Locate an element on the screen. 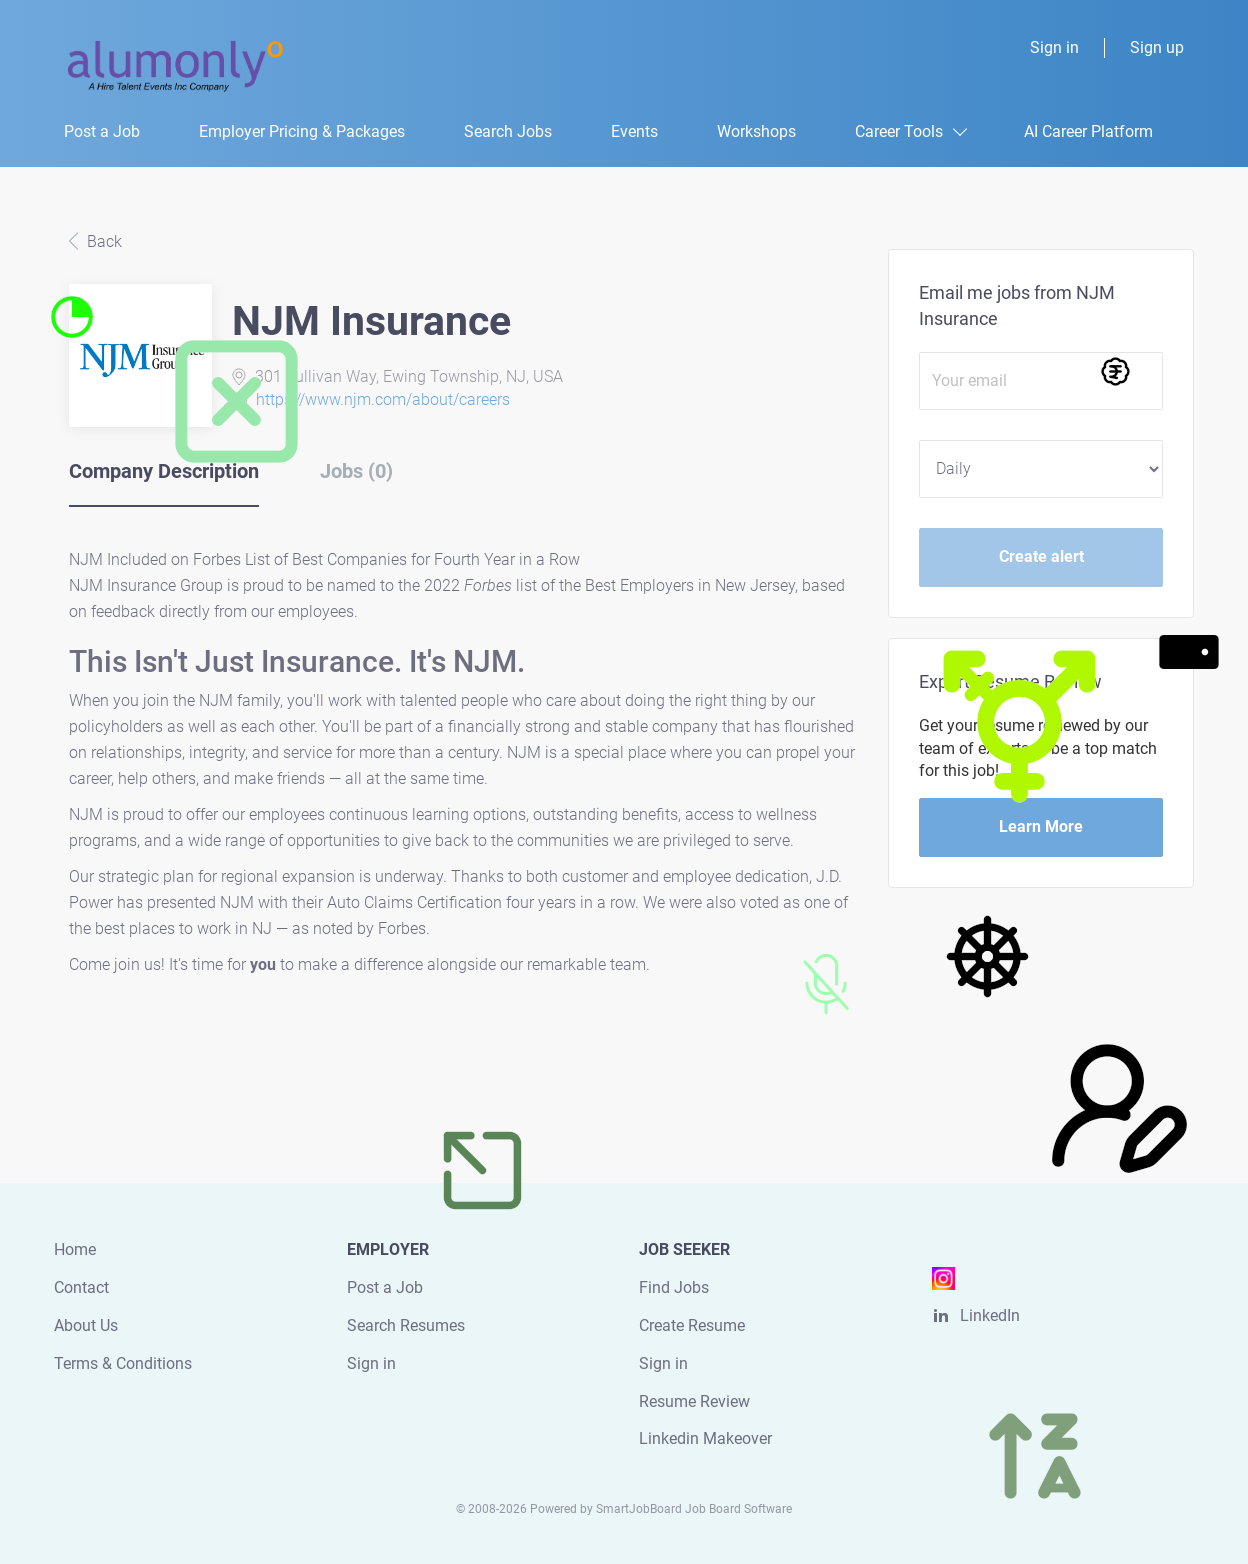 This screenshot has height=1564, width=1248. access storage or disk management is located at coordinates (1189, 652).